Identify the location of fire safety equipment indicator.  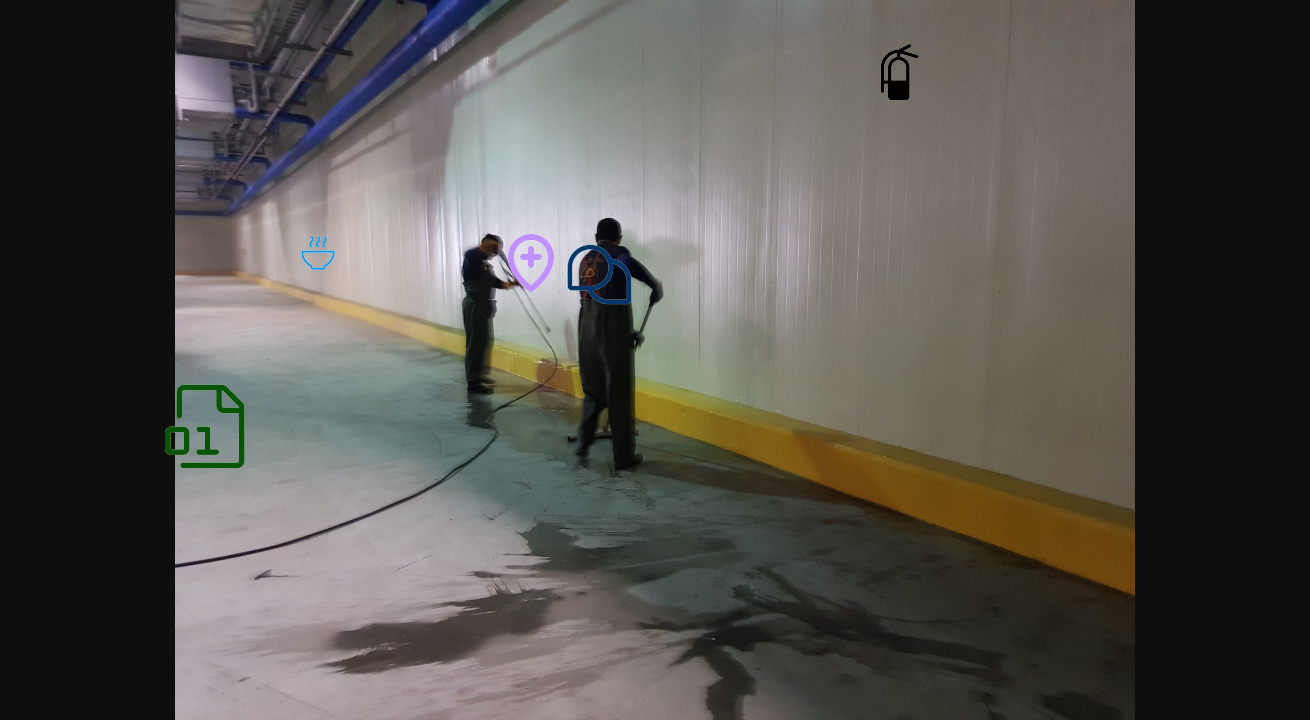
(897, 73).